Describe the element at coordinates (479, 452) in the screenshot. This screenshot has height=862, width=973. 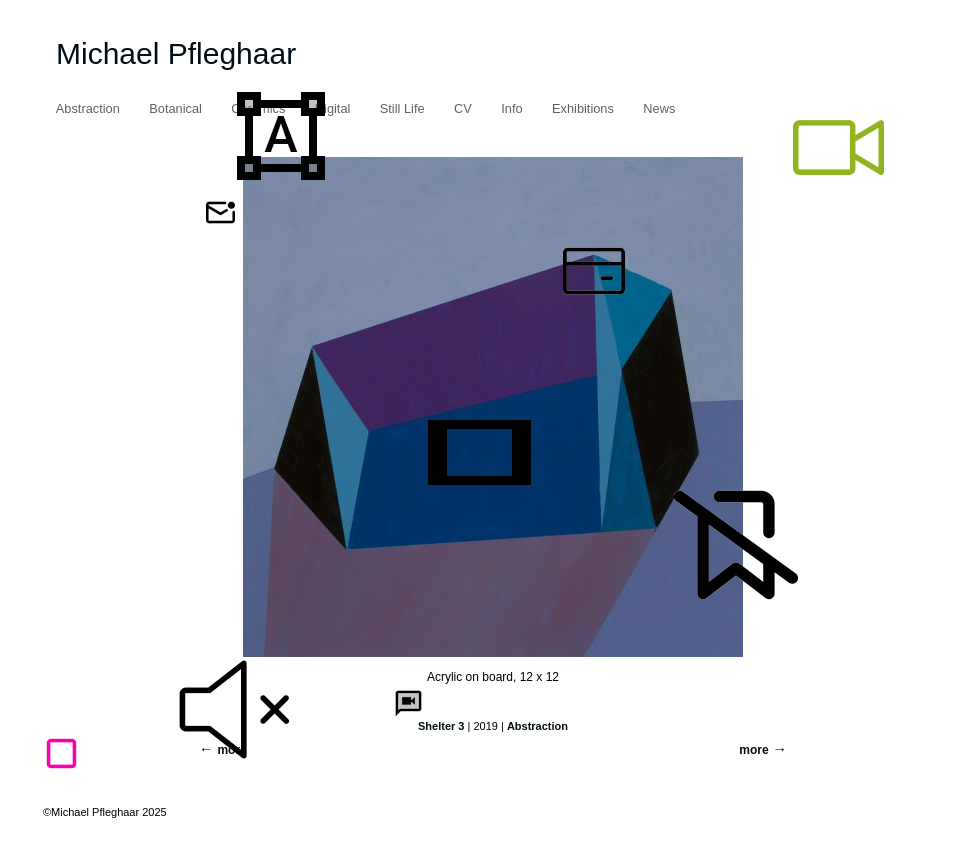
I see `switch device to landscape orientation` at that location.